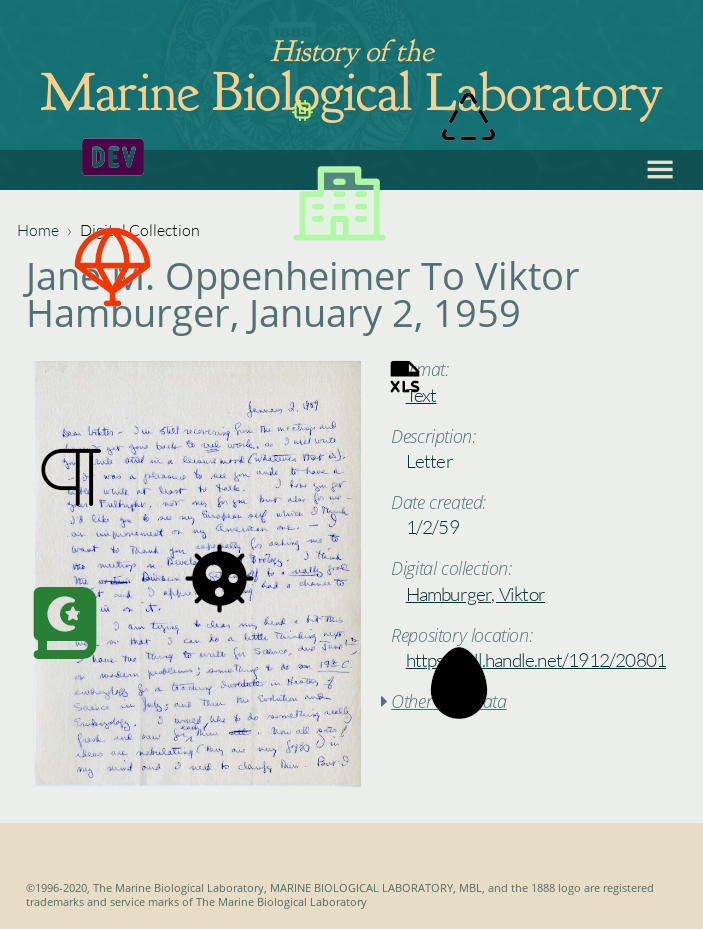  Describe the element at coordinates (302, 110) in the screenshot. I see `view processor or system performance` at that location.